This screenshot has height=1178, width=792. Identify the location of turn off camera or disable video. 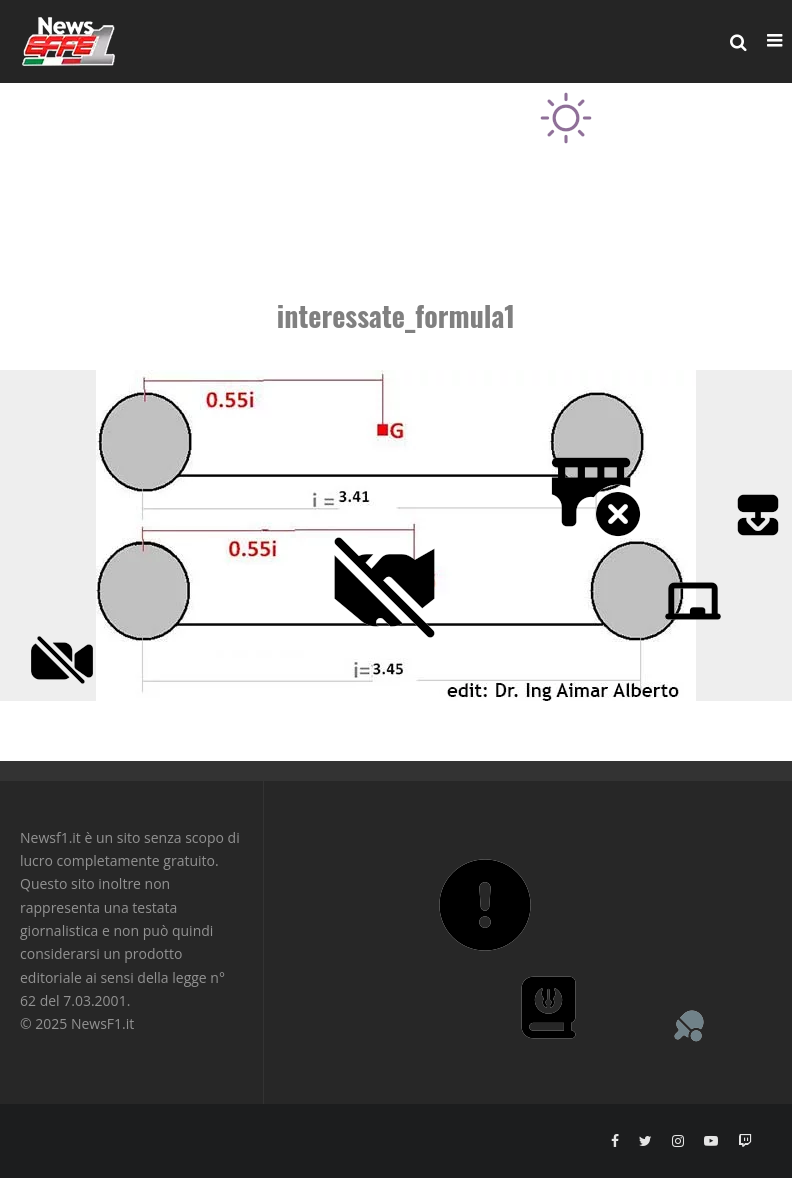
(62, 661).